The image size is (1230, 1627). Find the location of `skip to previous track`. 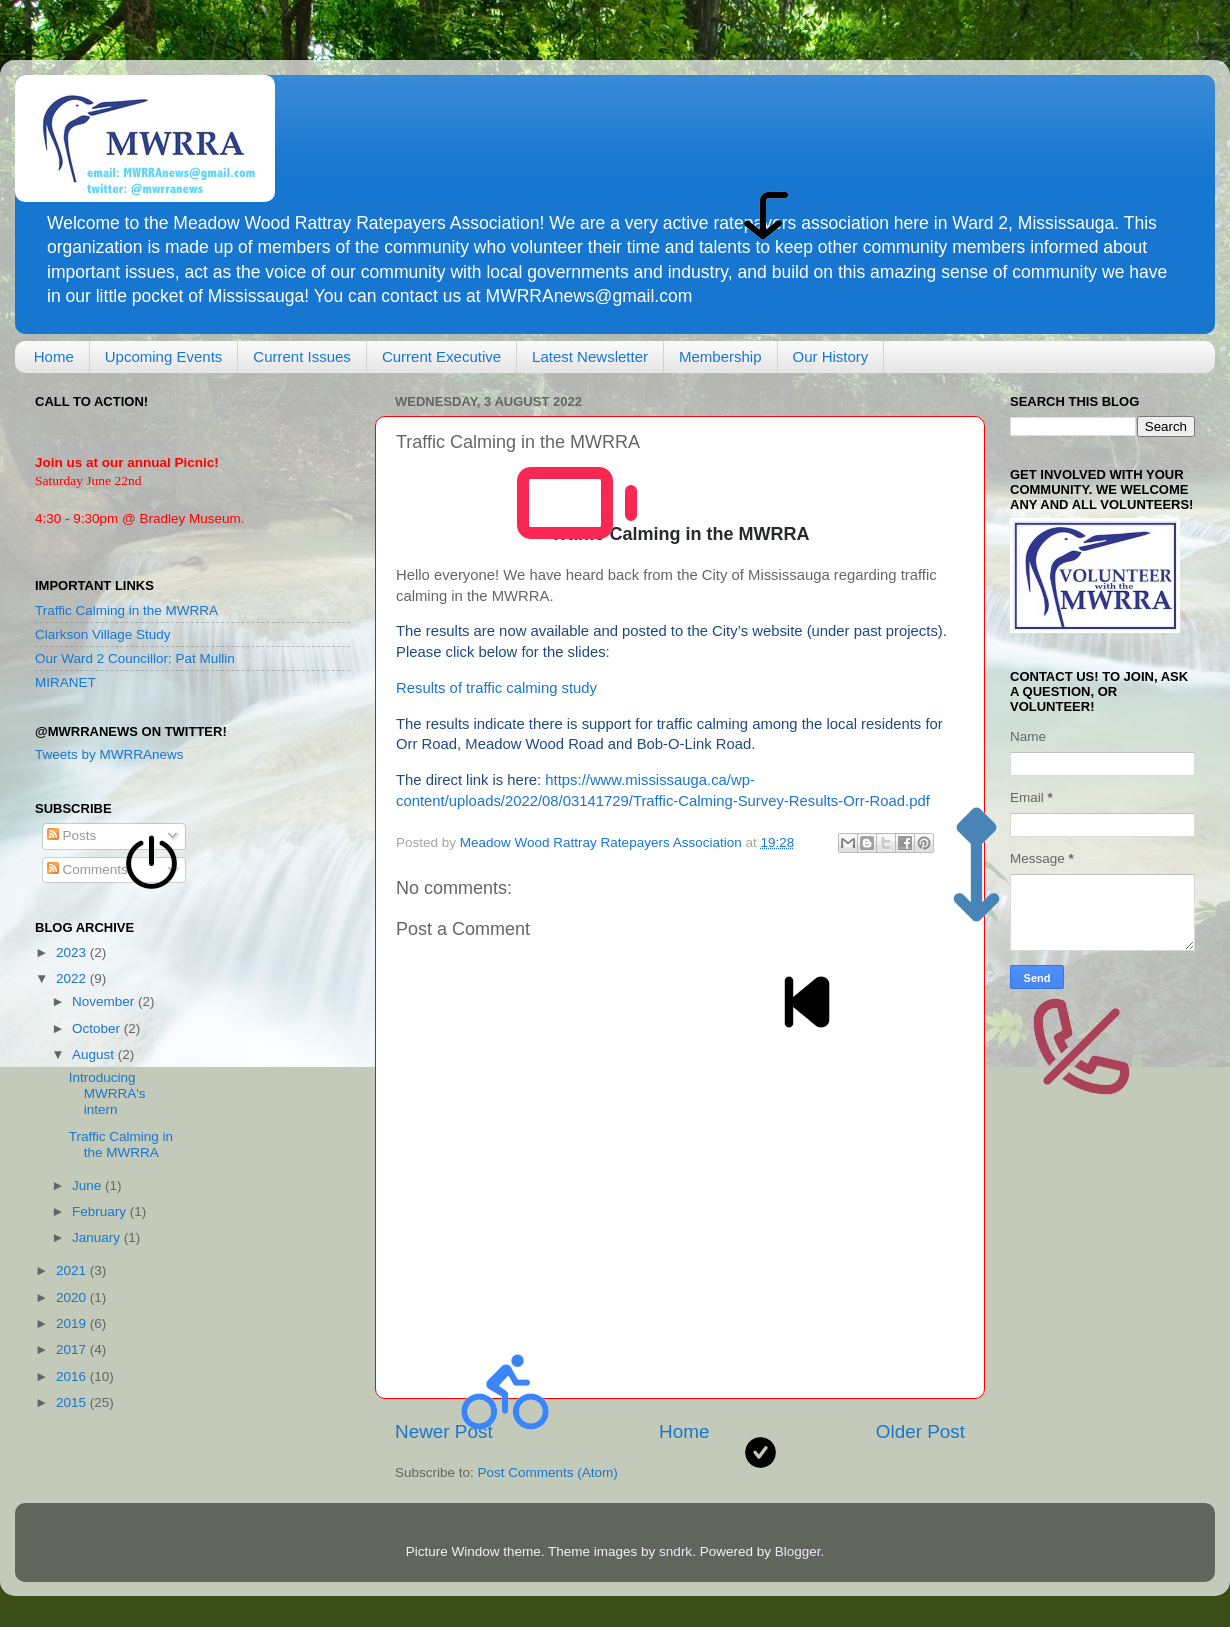

skip to previous track is located at coordinates (806, 1002).